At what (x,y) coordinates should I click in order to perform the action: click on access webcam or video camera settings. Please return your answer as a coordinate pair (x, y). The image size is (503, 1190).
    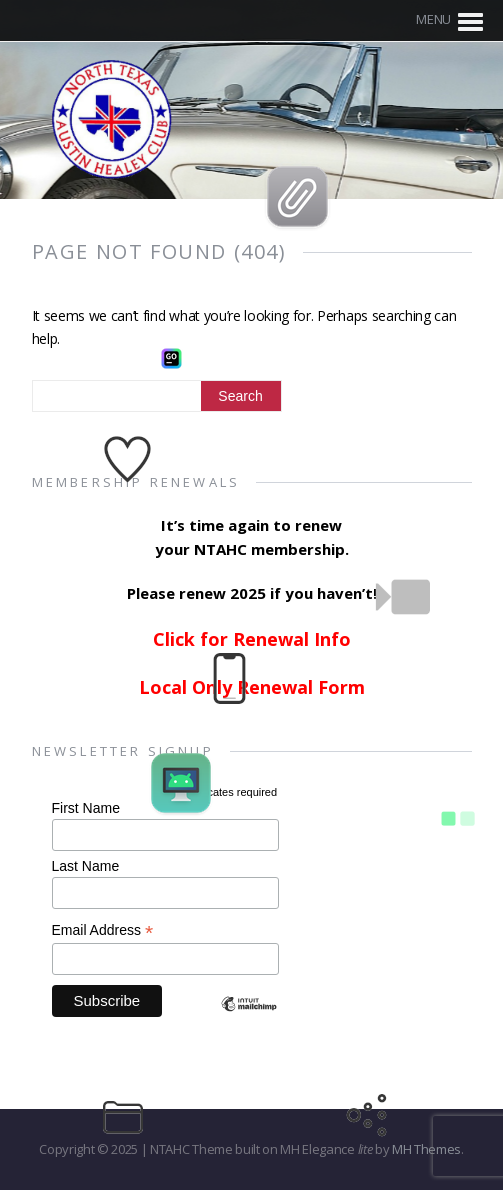
    Looking at the image, I should click on (403, 595).